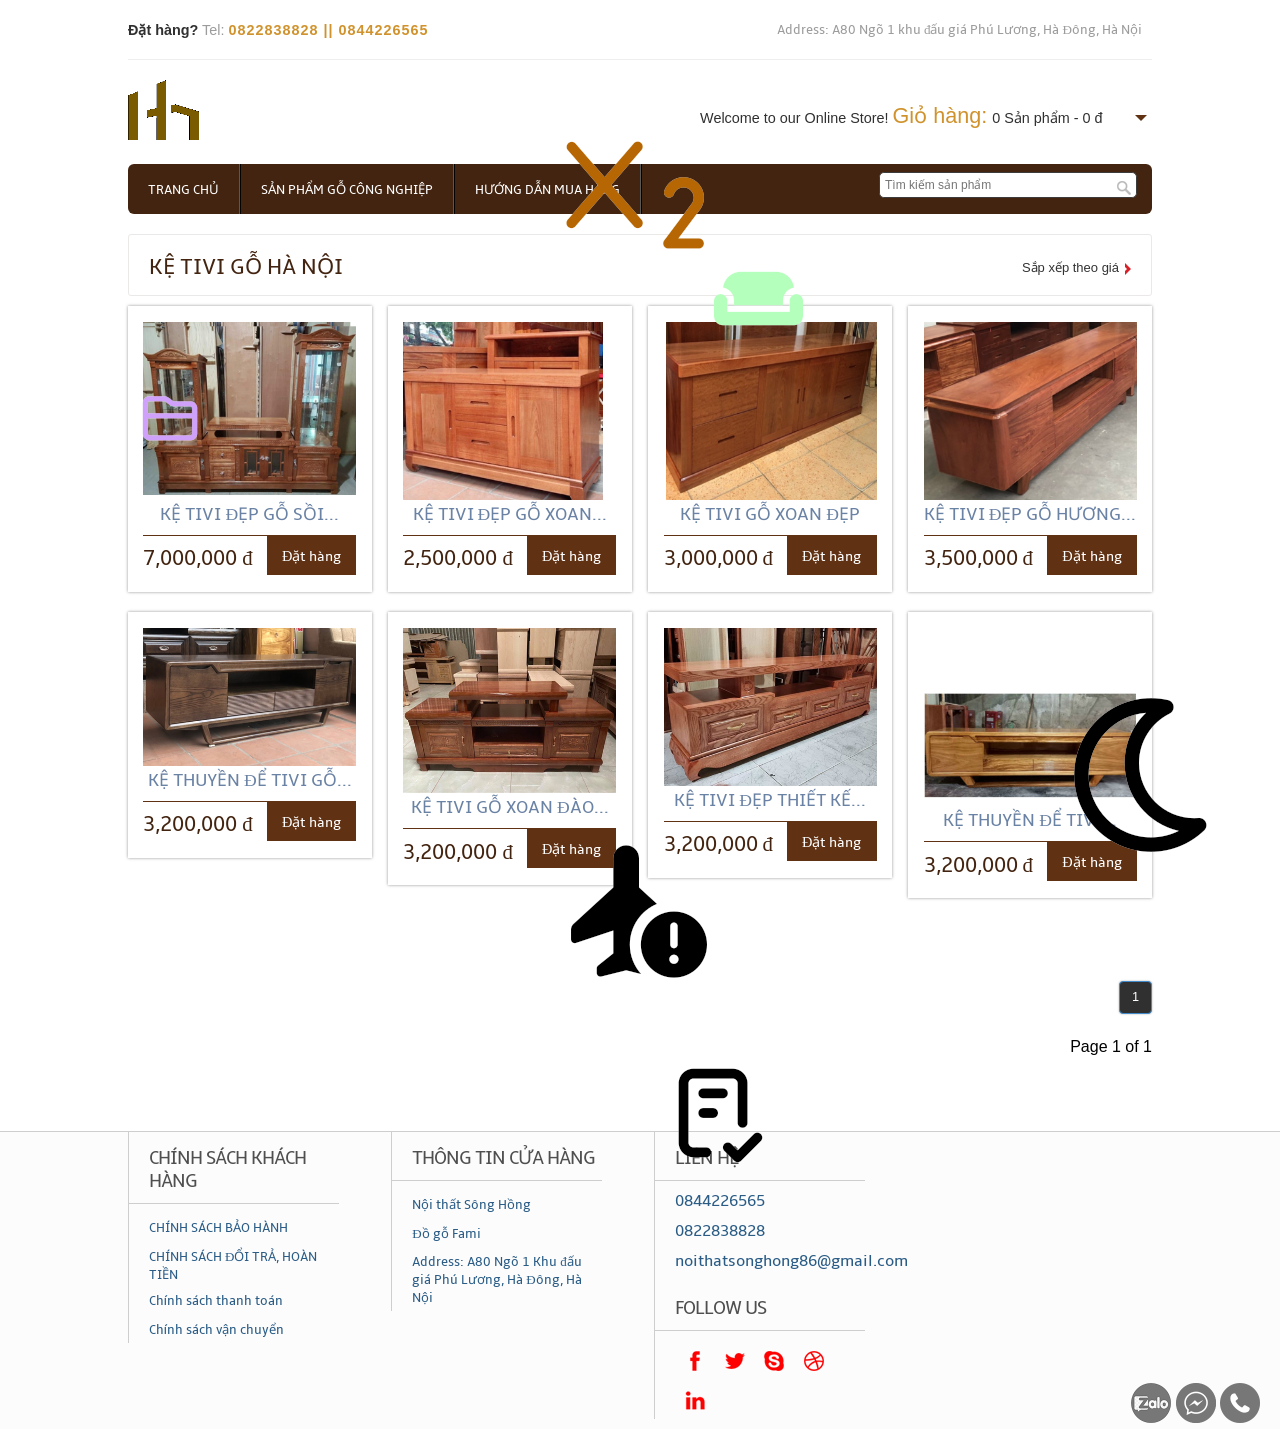 This screenshot has width=1280, height=1449. What do you see at coordinates (1151, 775) in the screenshot?
I see `toggle dark mode` at bounding box center [1151, 775].